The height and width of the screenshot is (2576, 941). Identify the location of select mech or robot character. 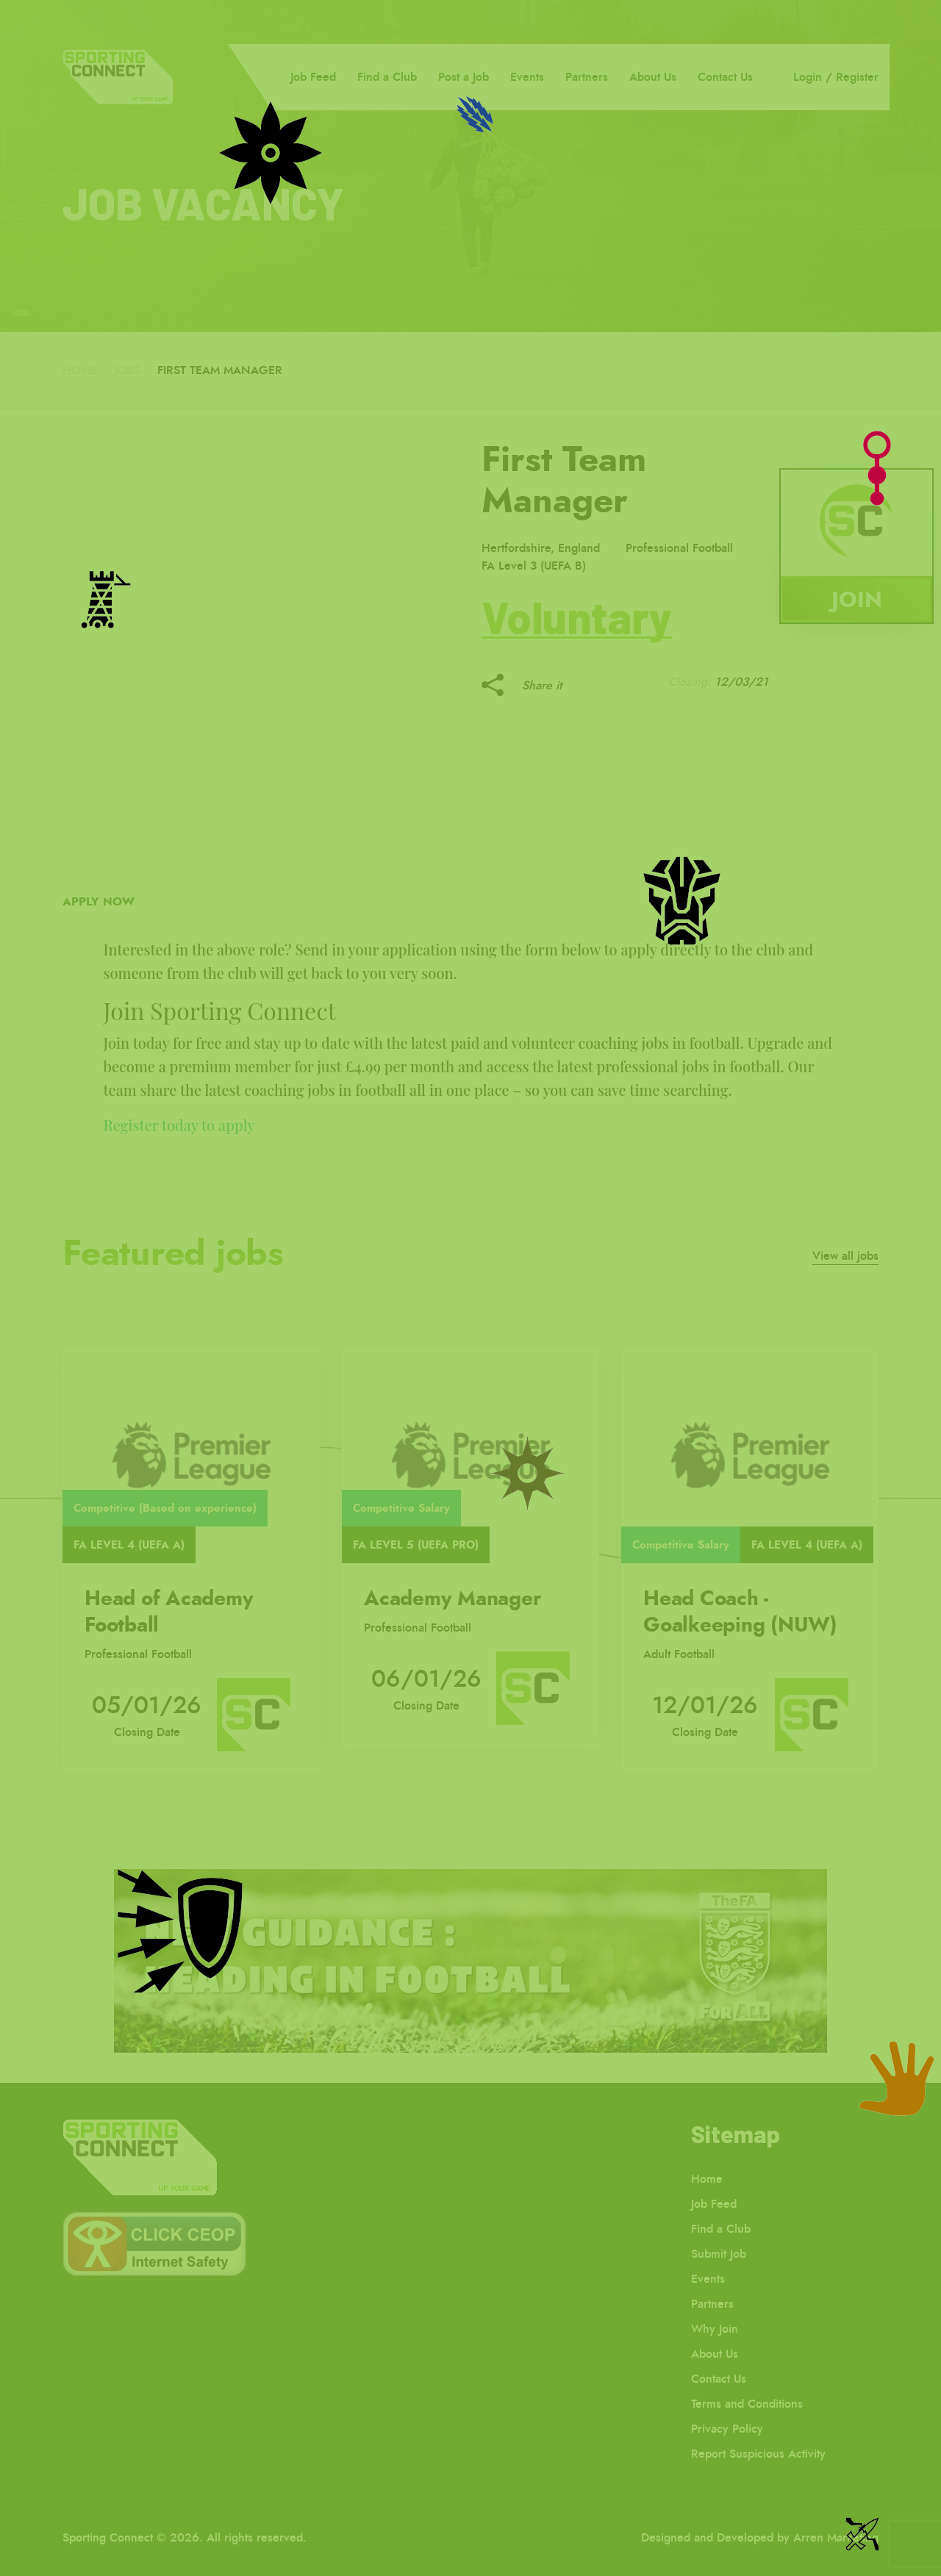
(681, 900).